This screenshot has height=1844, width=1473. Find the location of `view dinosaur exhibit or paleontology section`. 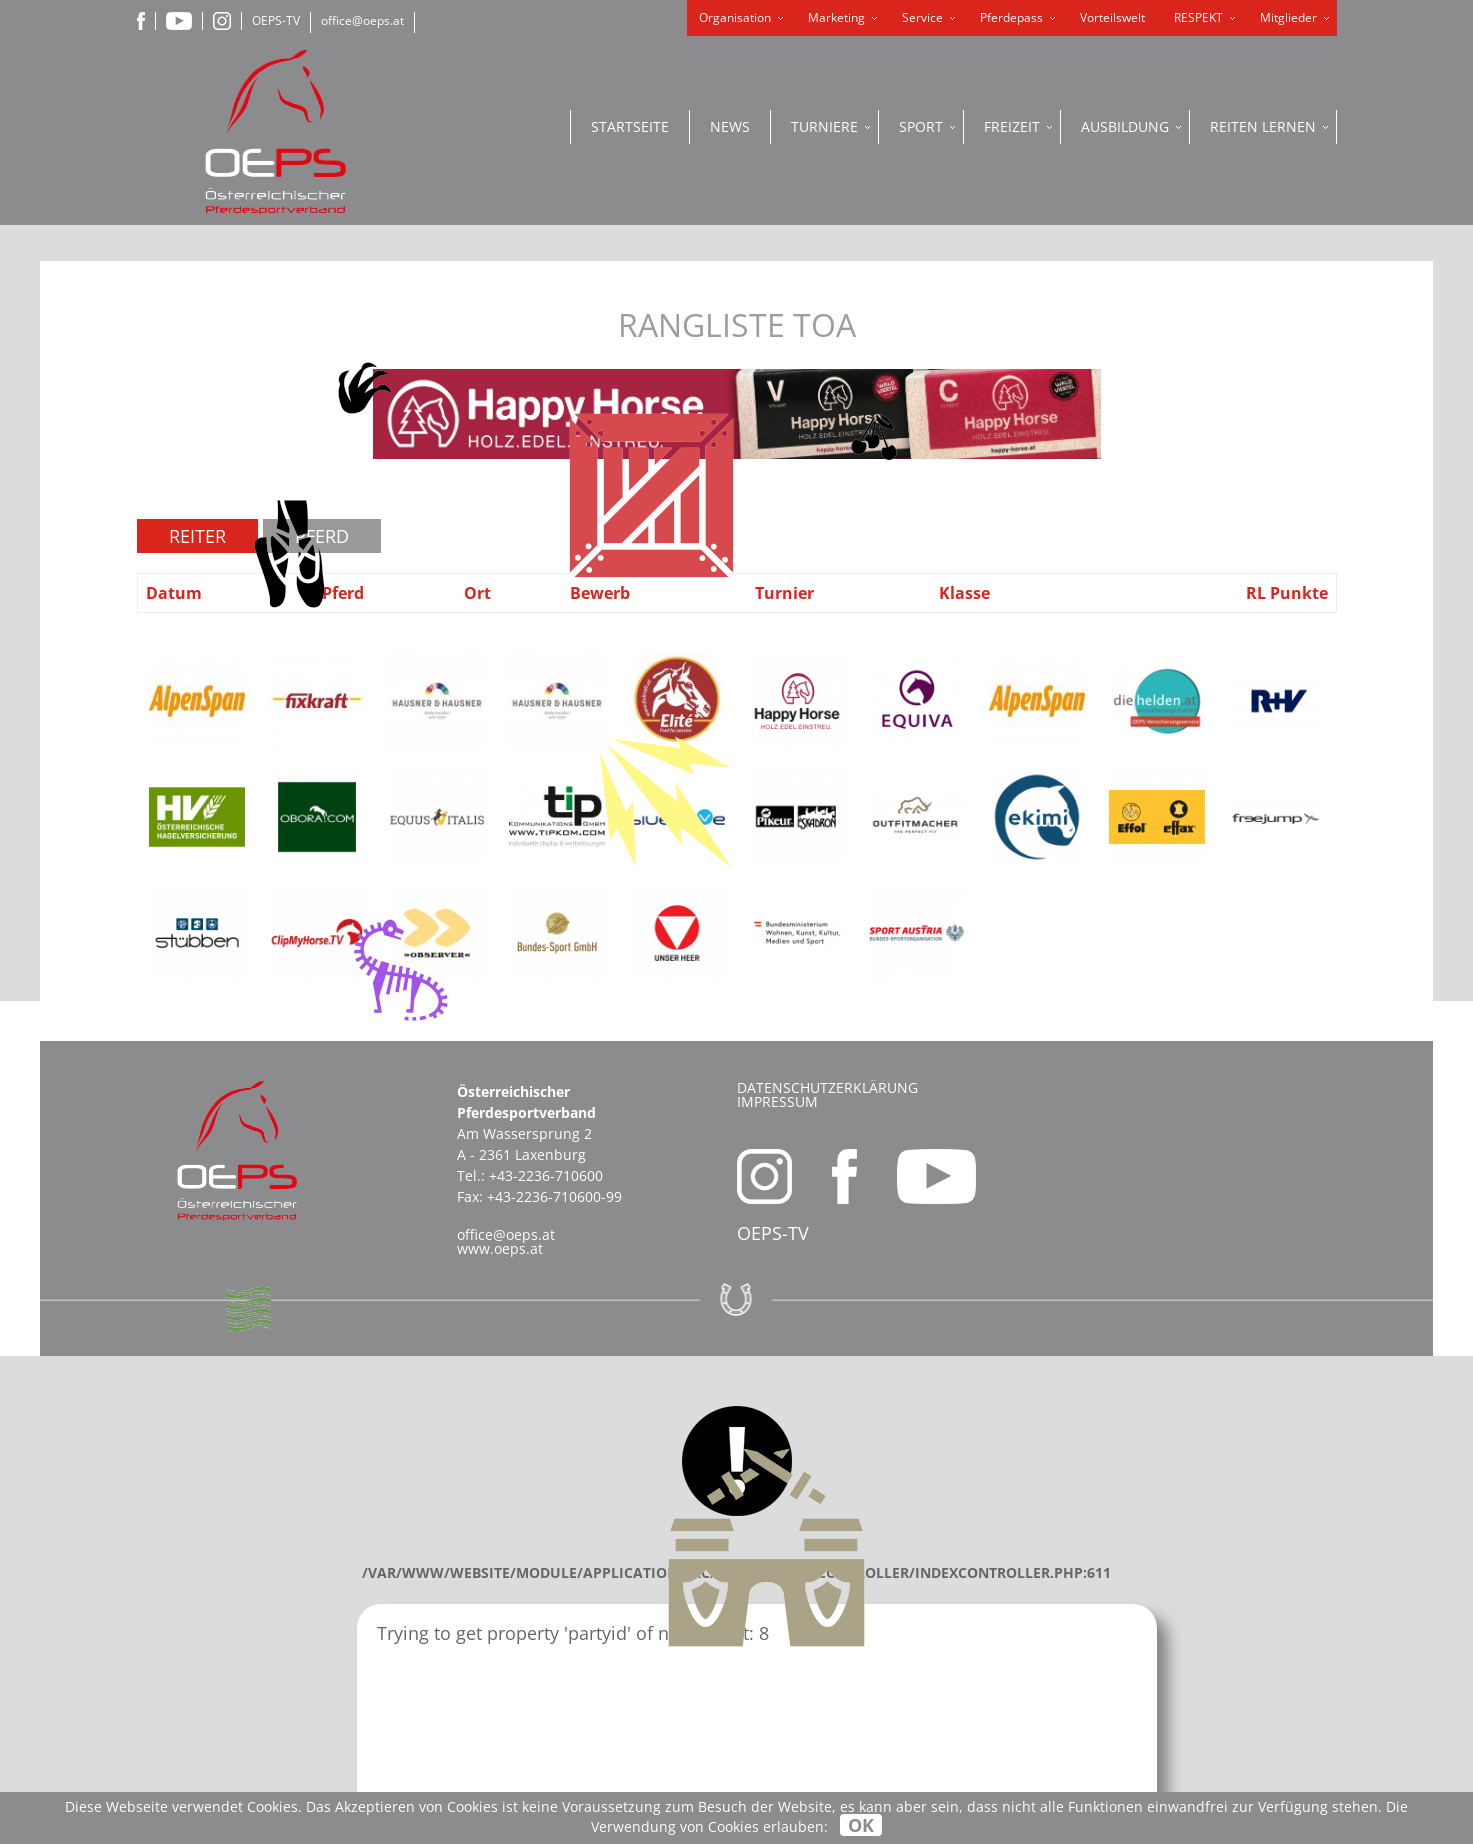

view dinosaur exhibit or paleontology section is located at coordinates (400, 971).